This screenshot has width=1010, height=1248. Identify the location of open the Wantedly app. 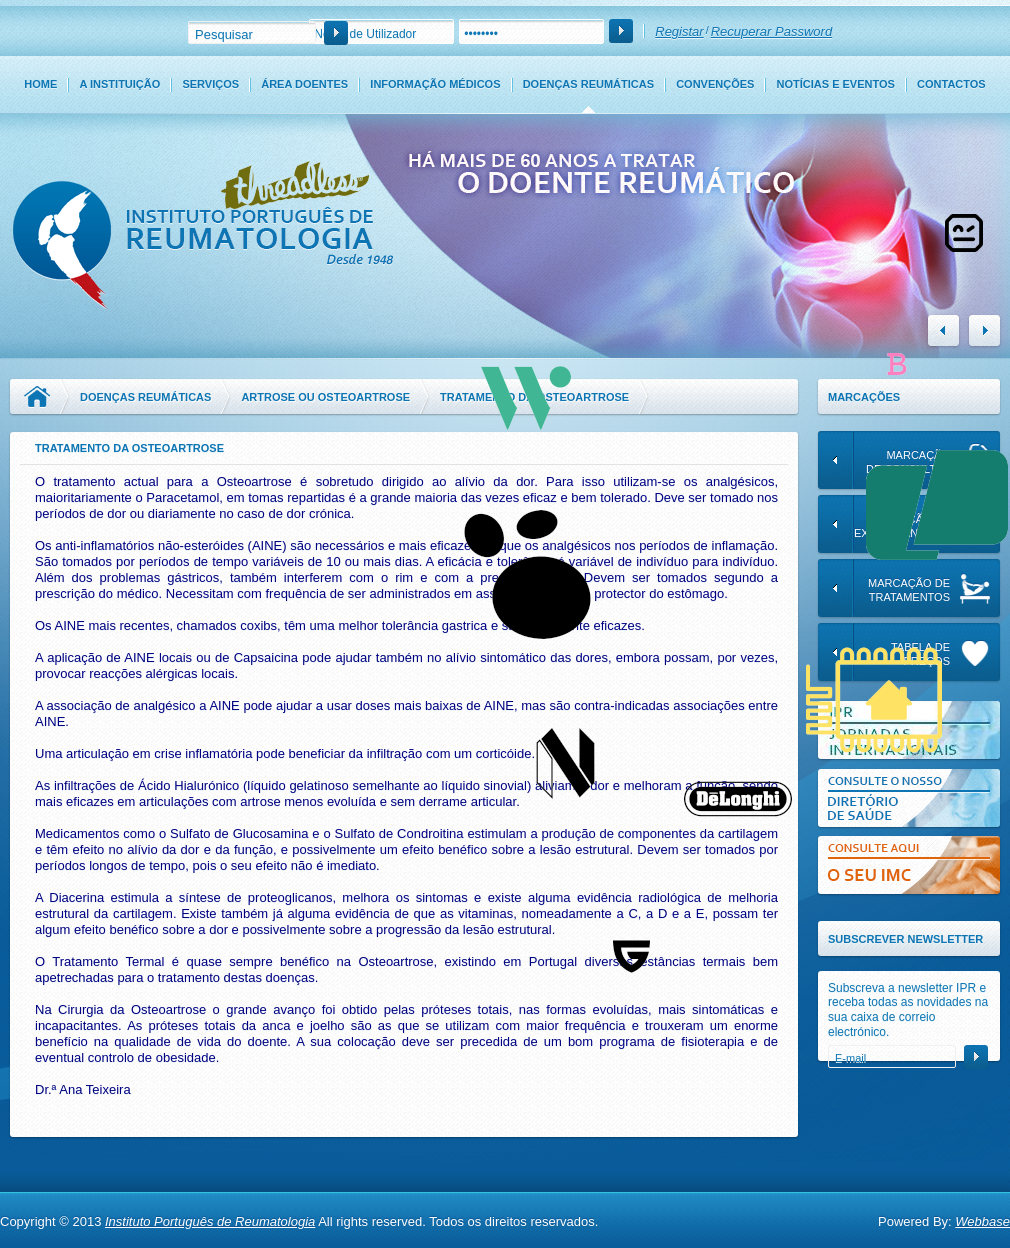
(526, 398).